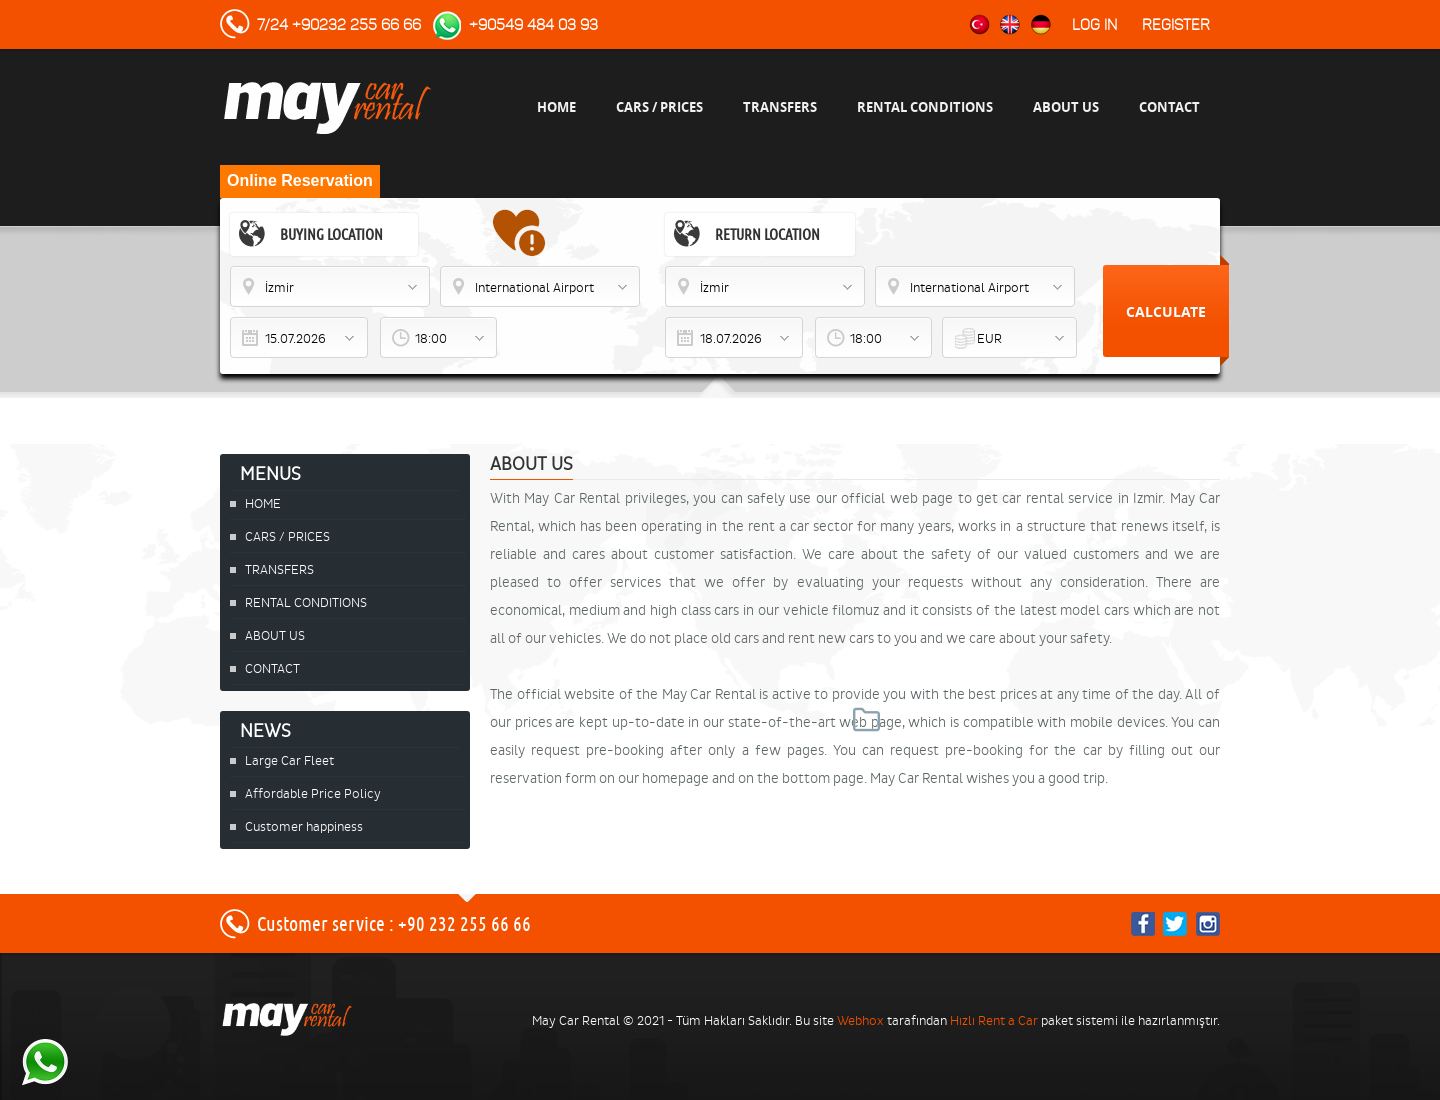 The width and height of the screenshot is (1440, 1100). What do you see at coordinates (519, 230) in the screenshot?
I see `health alert or warning notification` at bounding box center [519, 230].